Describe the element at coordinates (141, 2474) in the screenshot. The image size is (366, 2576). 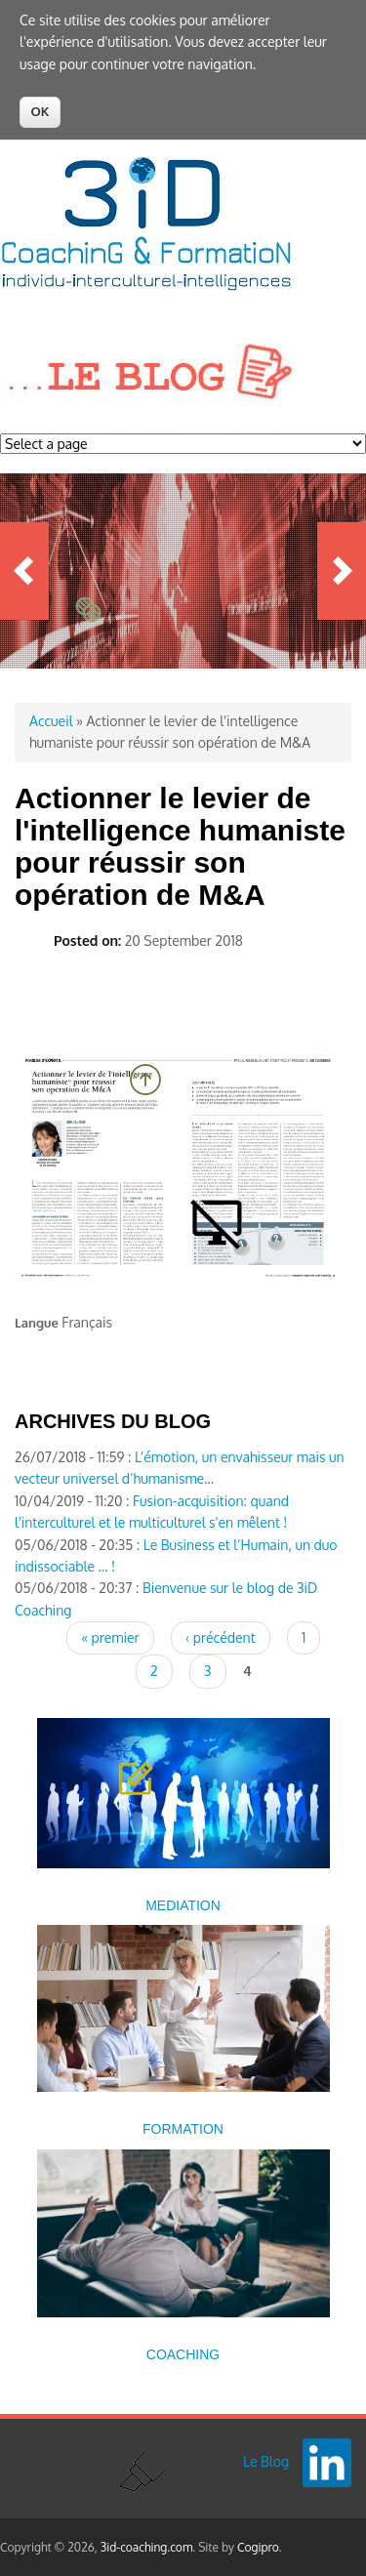
I see `highlight or mark selected text` at that location.